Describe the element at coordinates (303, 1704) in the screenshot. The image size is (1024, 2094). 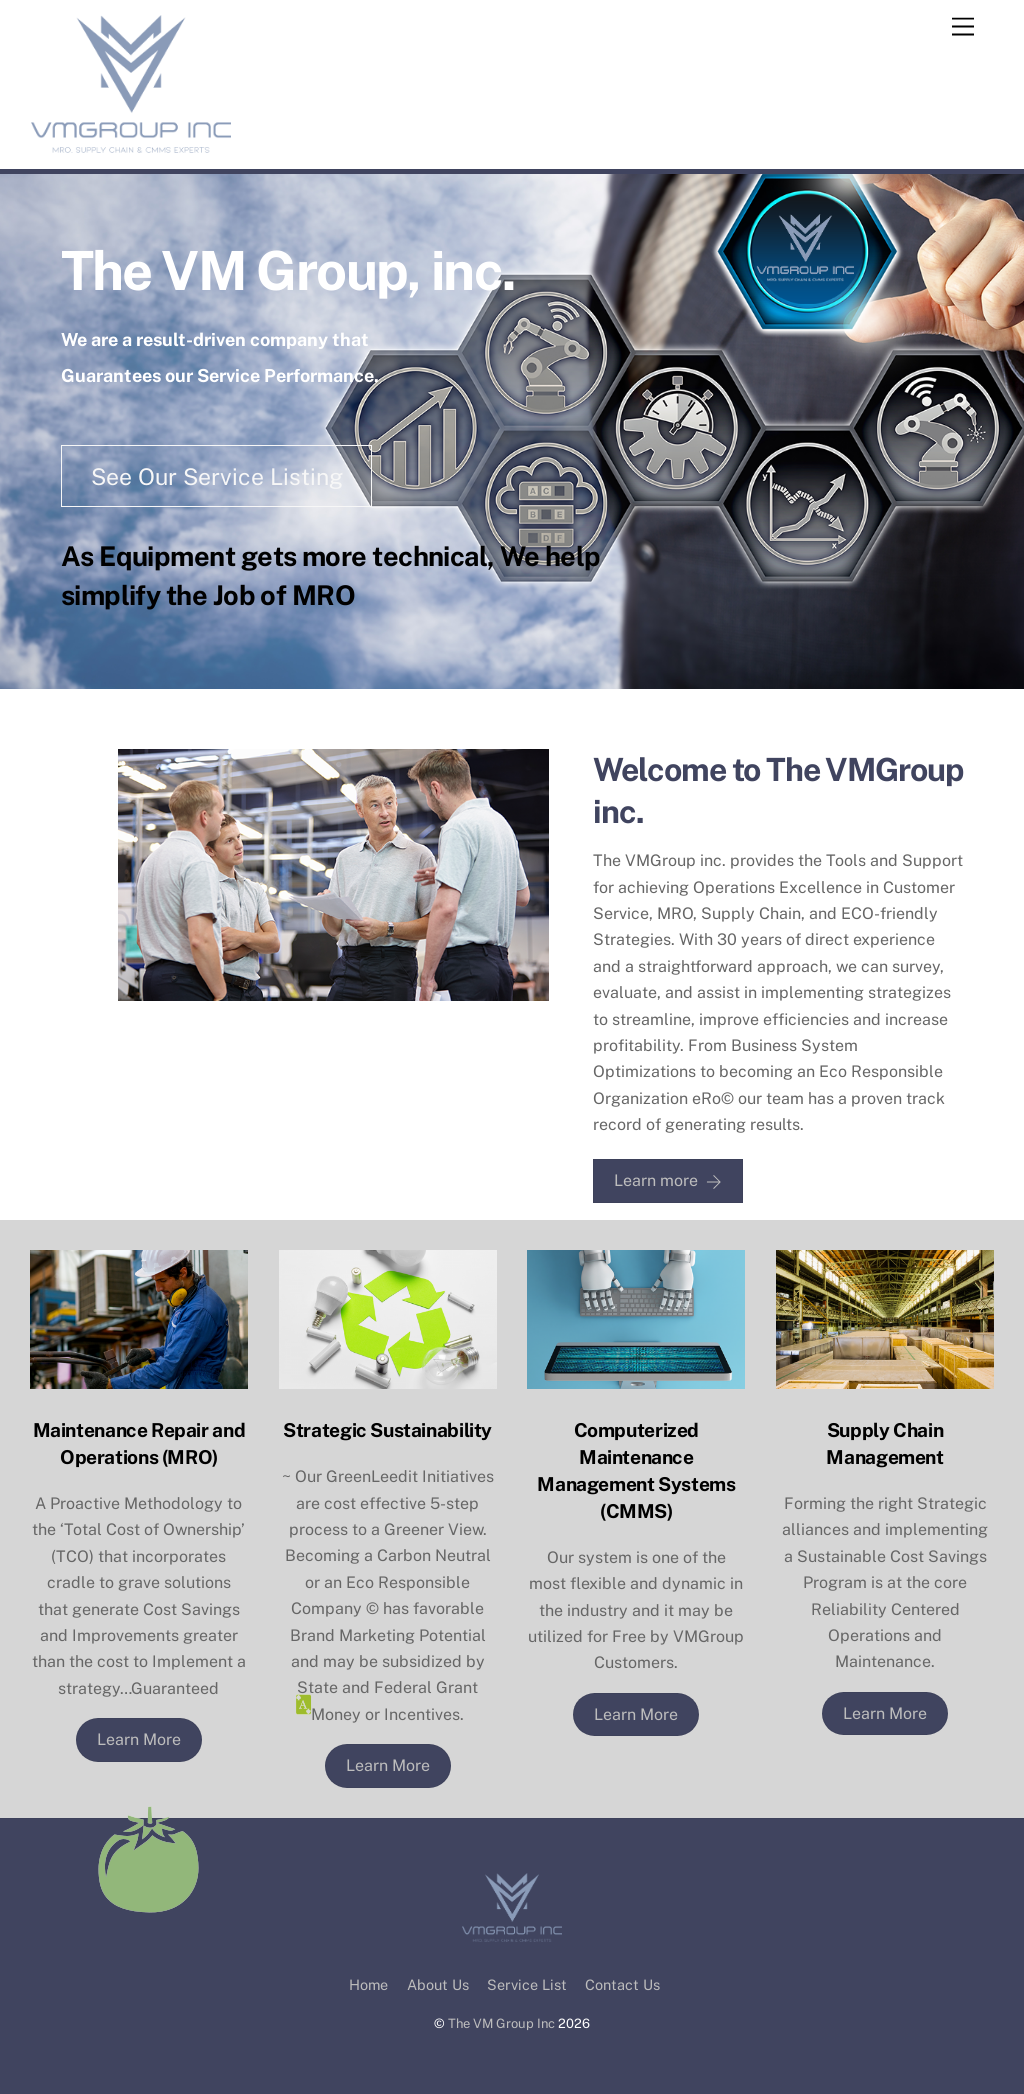
I see `access card games or solitaire` at that location.